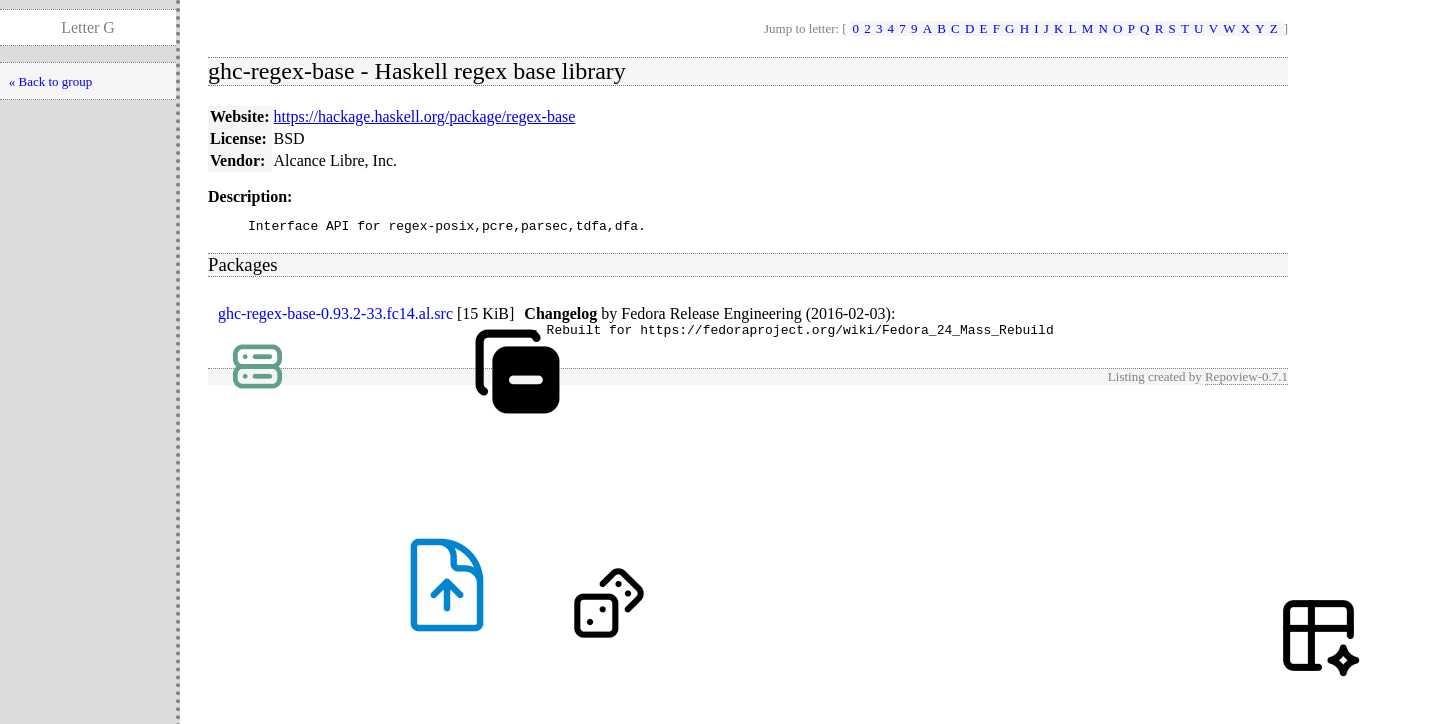 The image size is (1440, 724). What do you see at coordinates (609, 603) in the screenshot?
I see `randomize or shuffle content` at bounding box center [609, 603].